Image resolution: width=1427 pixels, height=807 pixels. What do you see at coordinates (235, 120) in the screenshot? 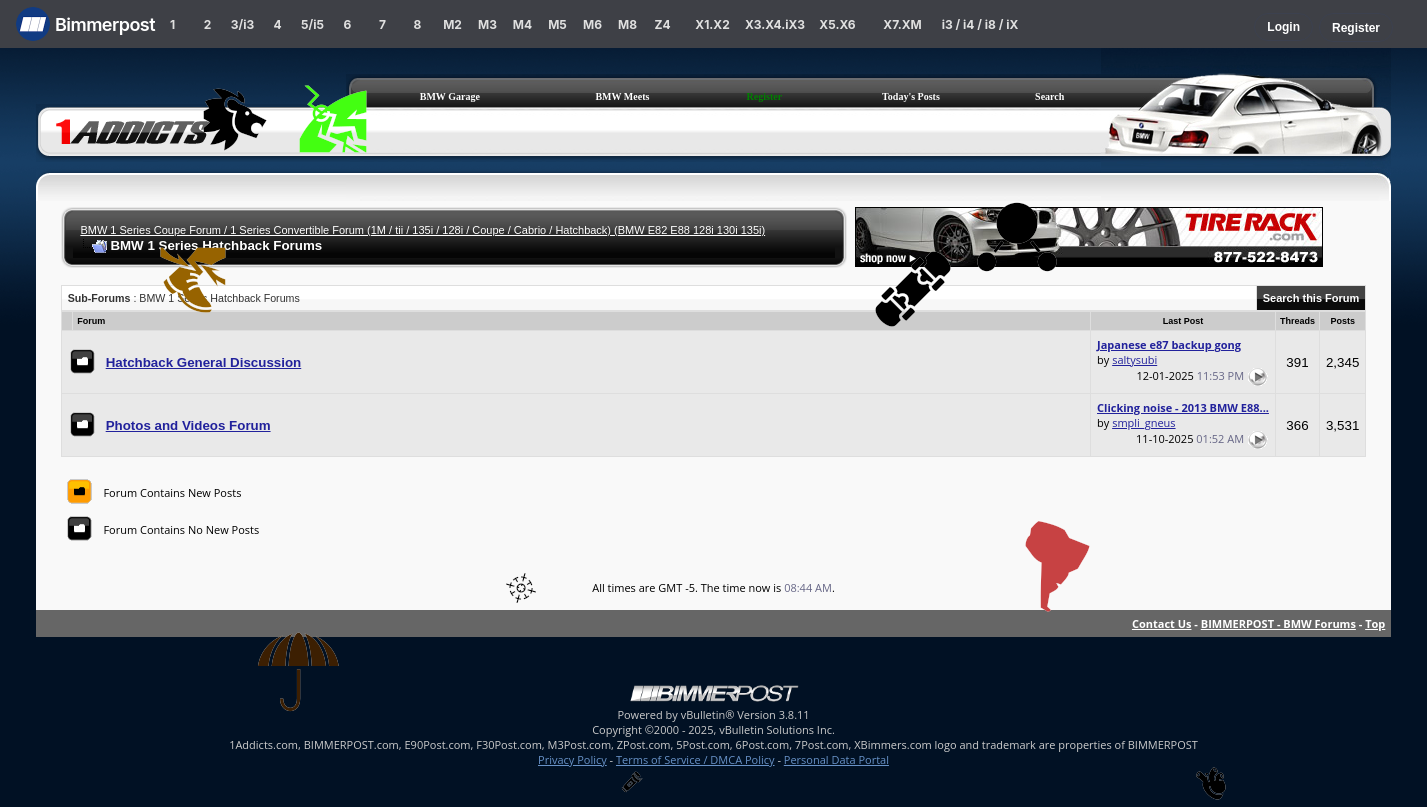
I see `represents a lion character or avatar in a game` at bounding box center [235, 120].